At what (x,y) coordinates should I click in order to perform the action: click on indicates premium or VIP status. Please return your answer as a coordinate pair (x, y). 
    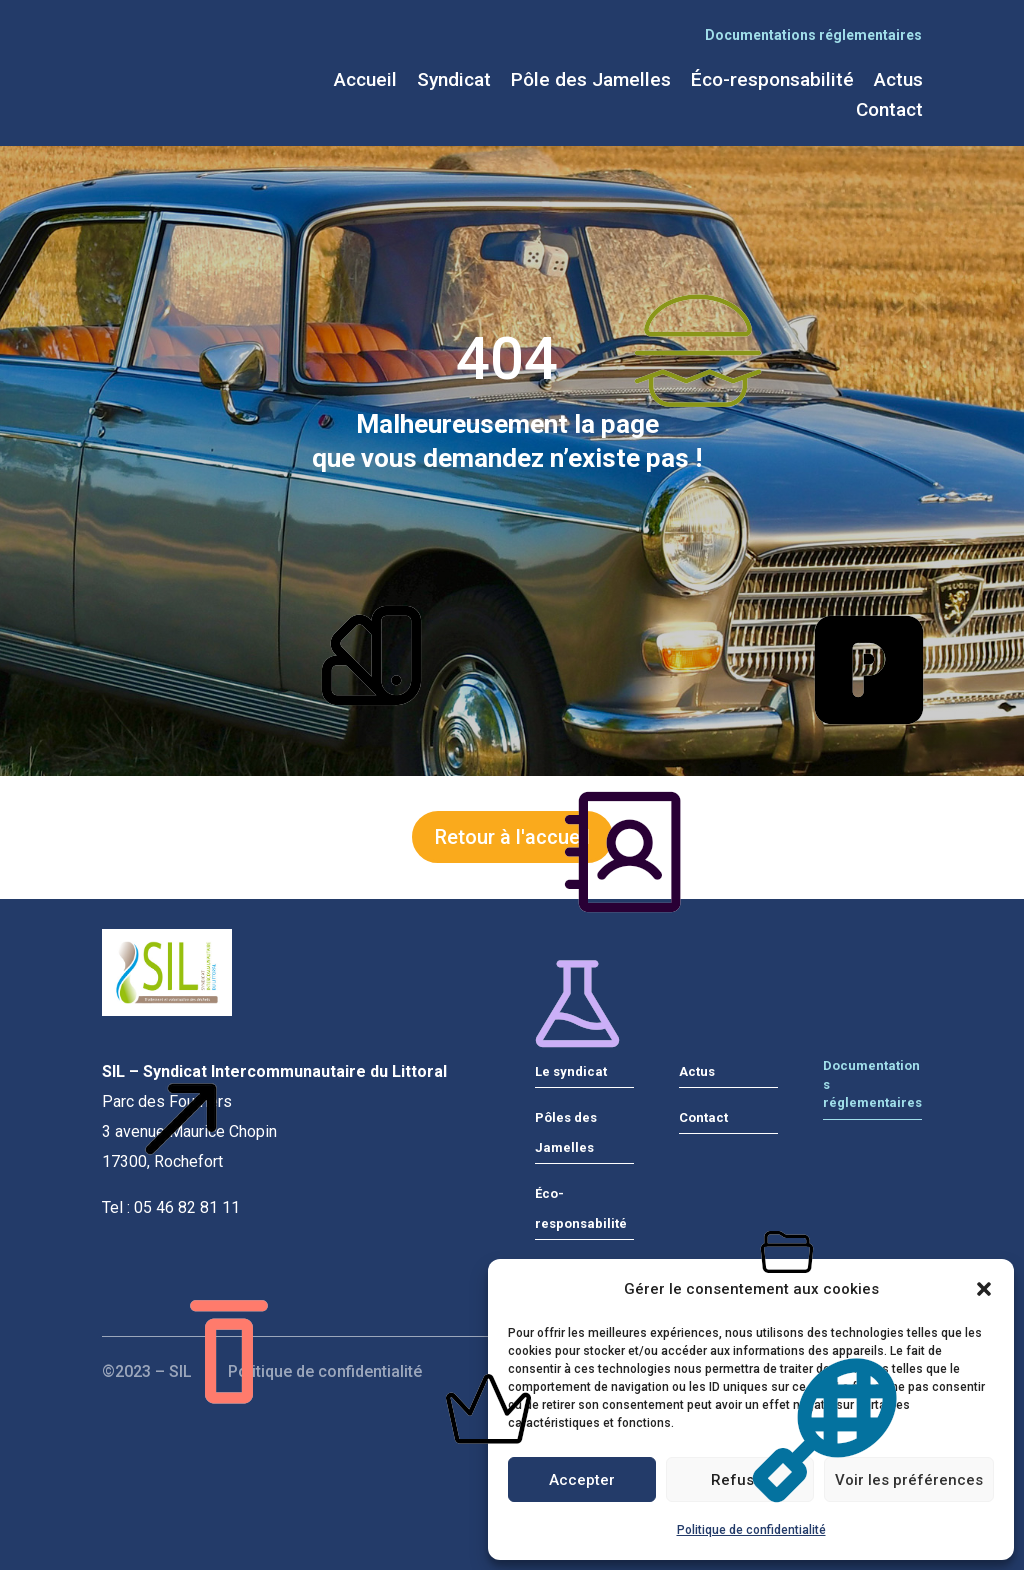
    Looking at the image, I should click on (488, 1413).